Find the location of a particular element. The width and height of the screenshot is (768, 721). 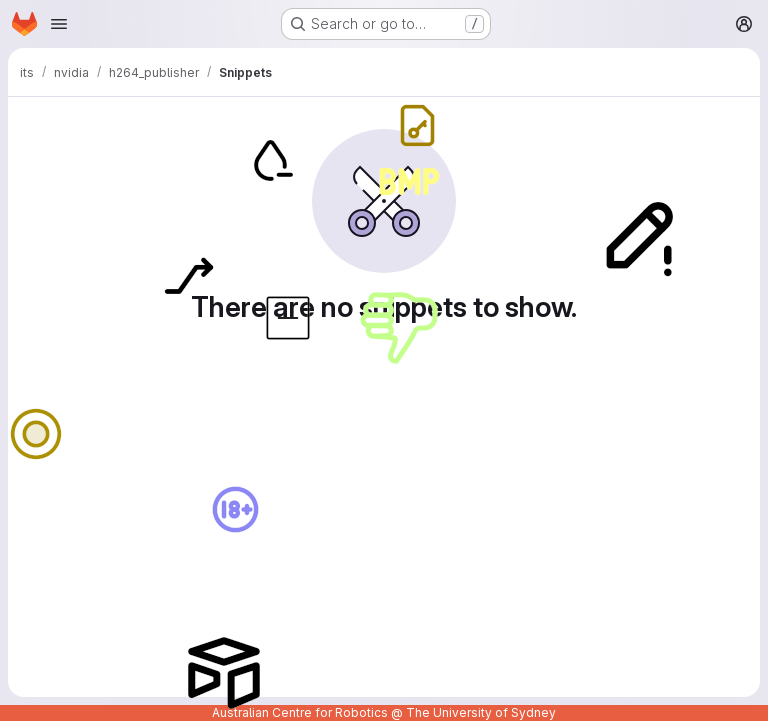

select a single option from a list is located at coordinates (36, 434).